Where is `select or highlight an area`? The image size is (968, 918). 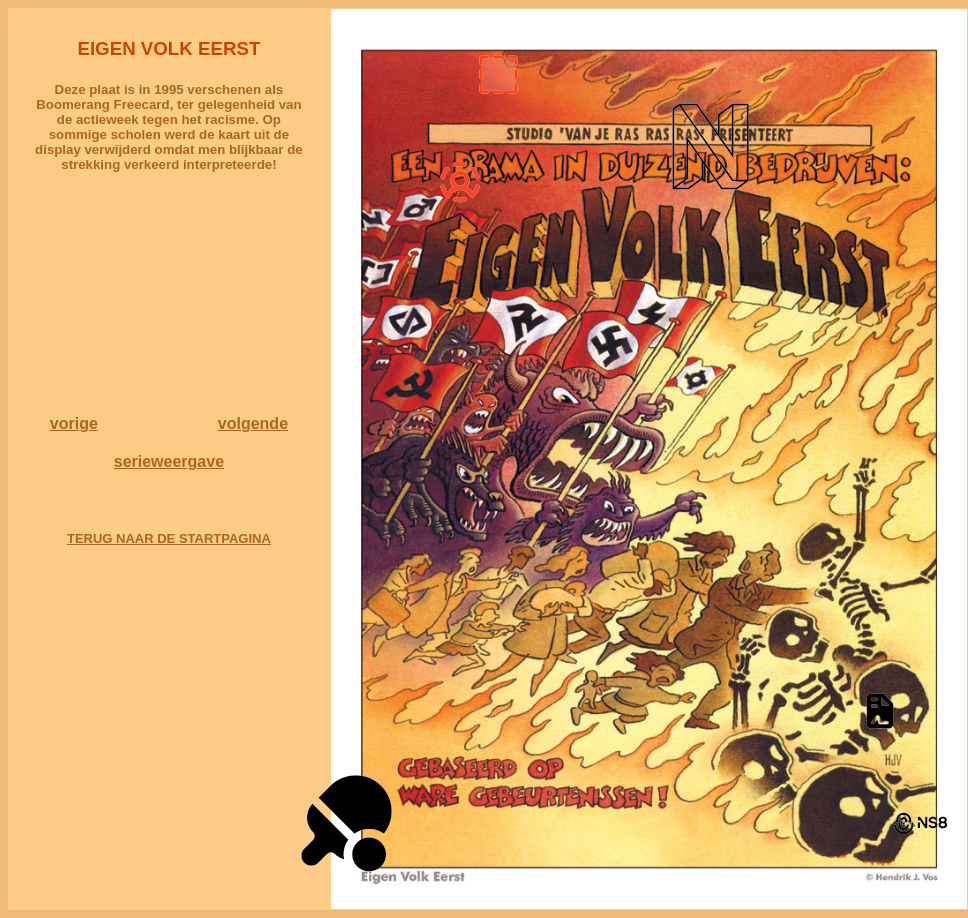 select or highlight an area is located at coordinates (498, 74).